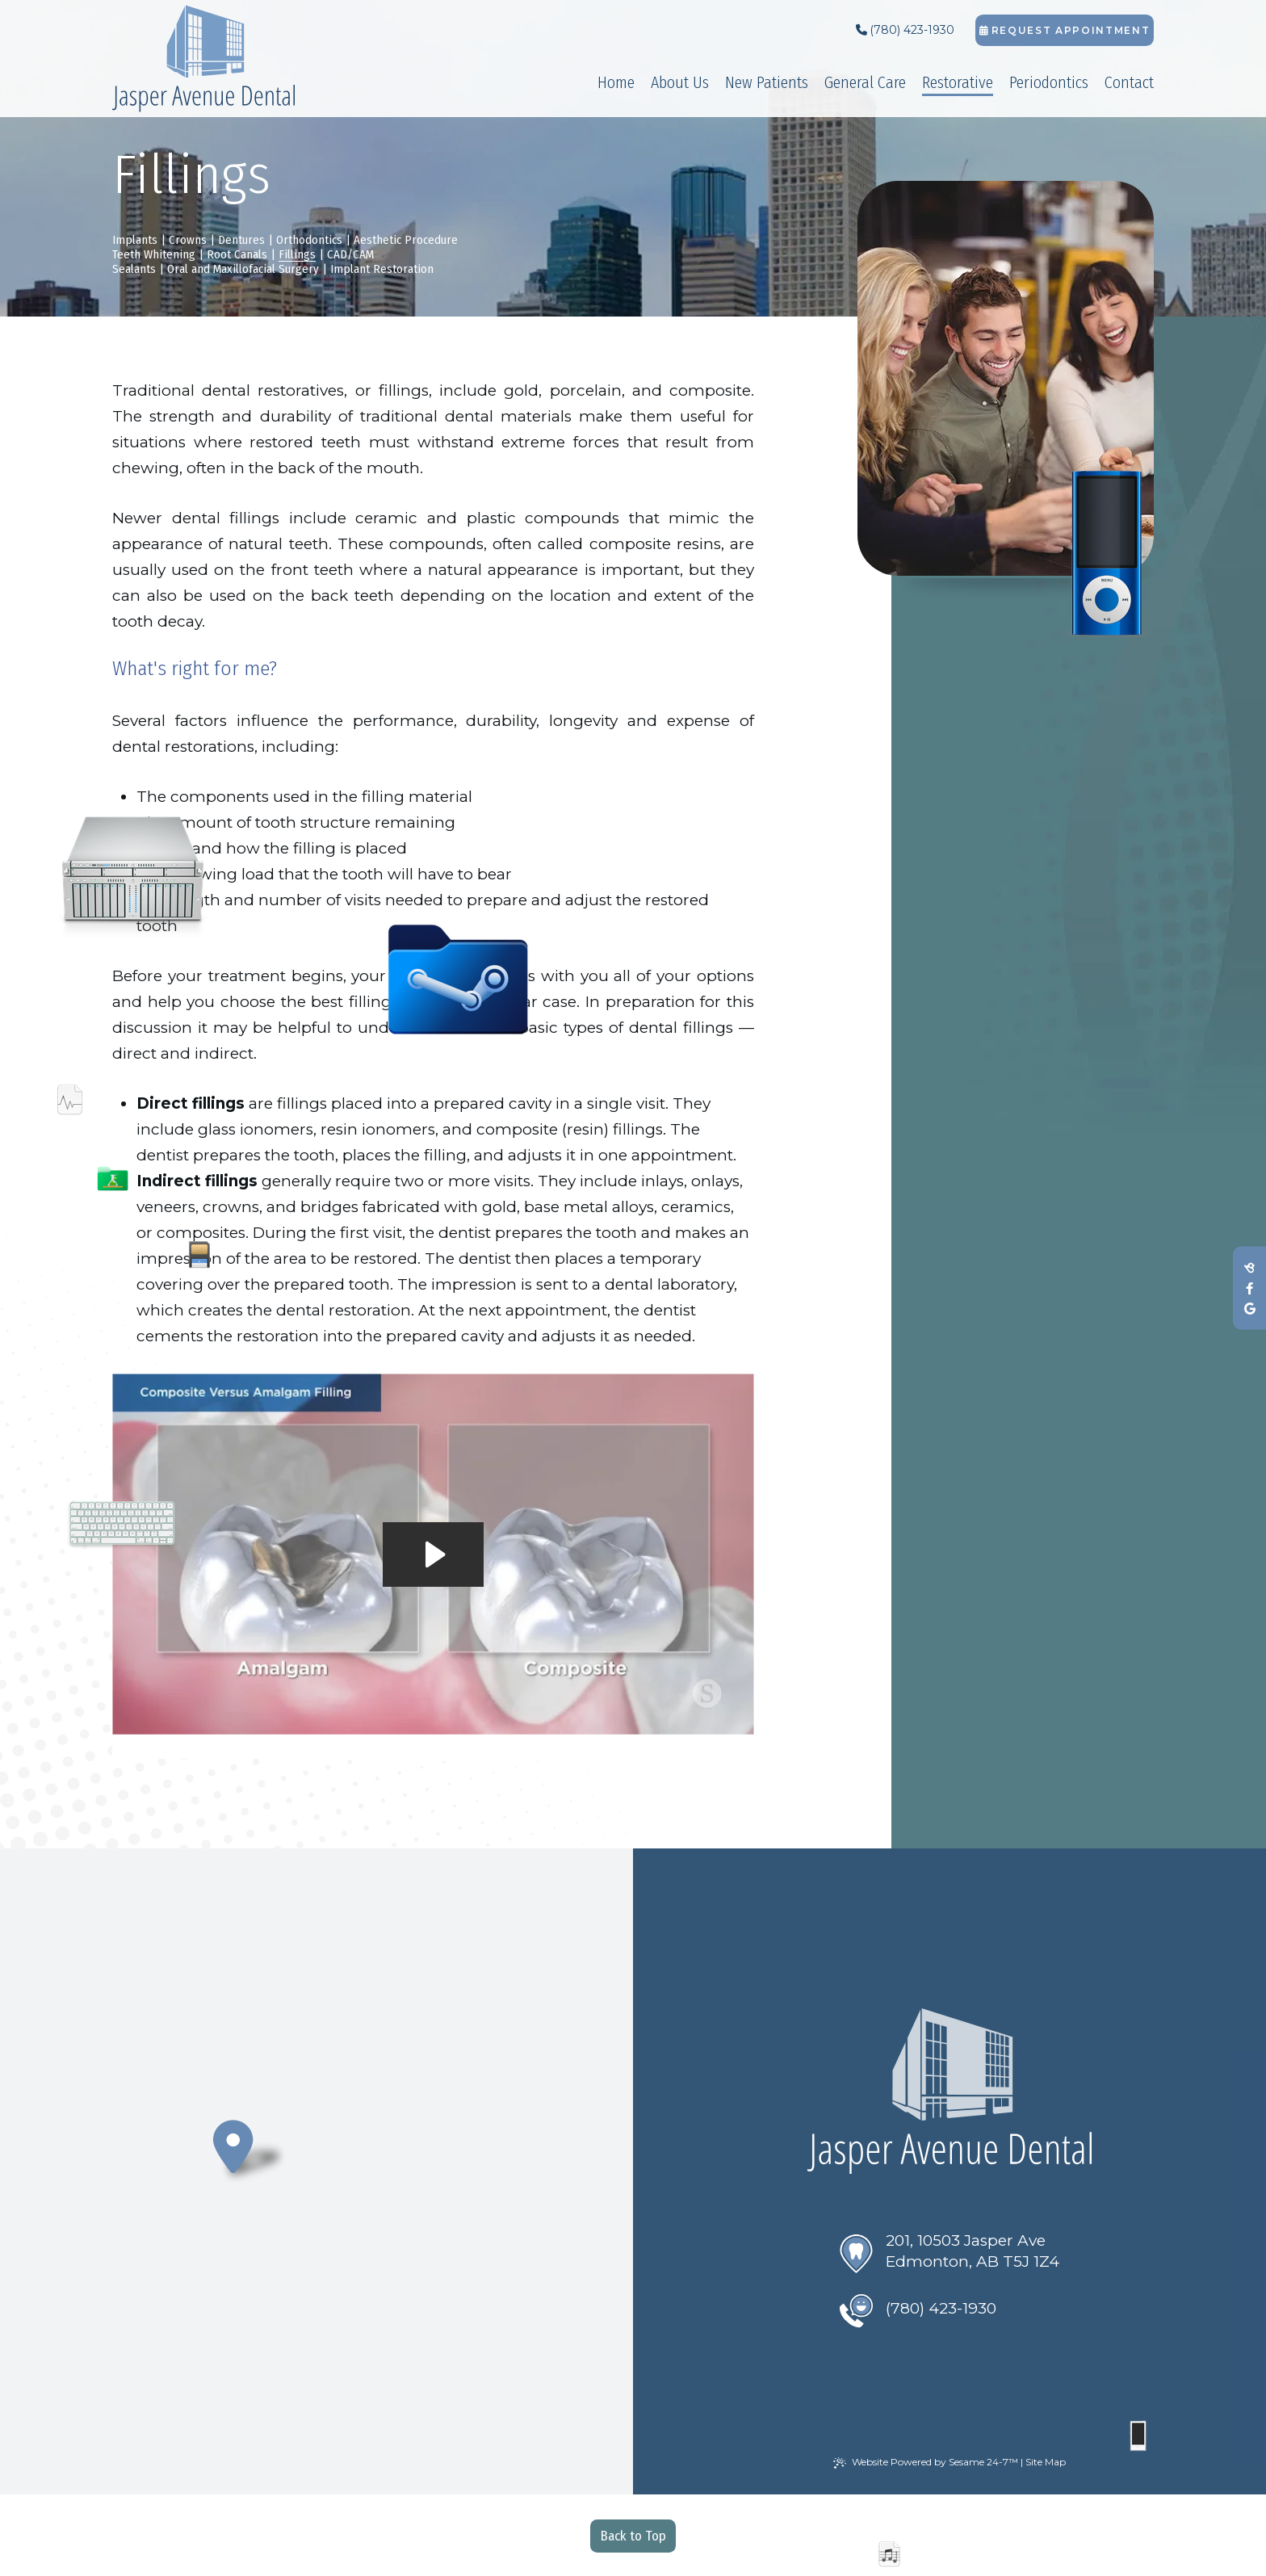 This screenshot has width=1266, height=2576. I want to click on view system log file, so click(69, 1099).